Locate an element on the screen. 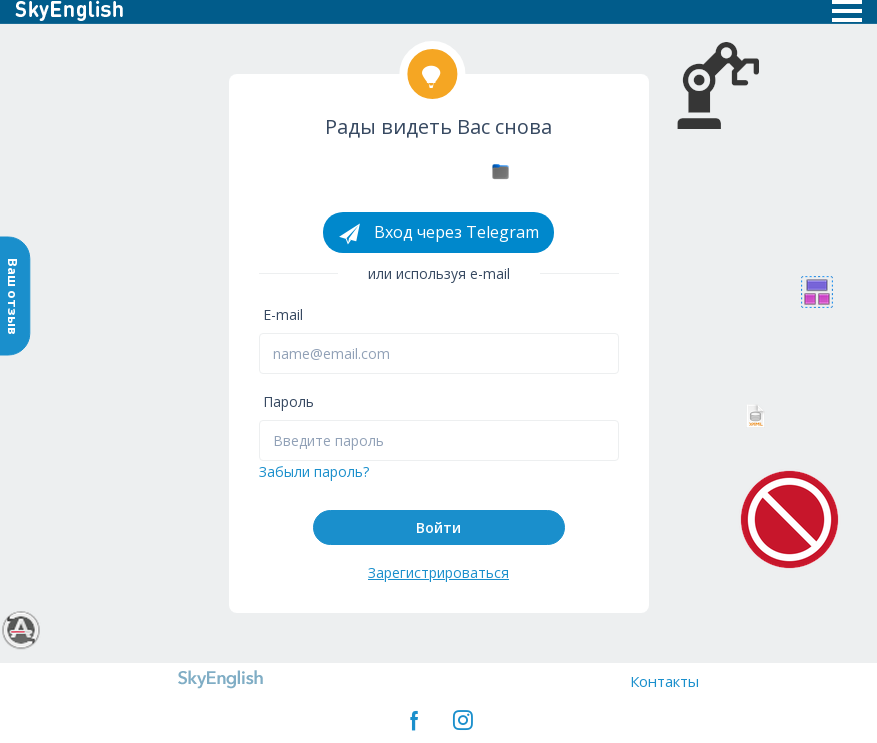 Image resolution: width=877 pixels, height=743 pixels. open a folder or directory is located at coordinates (500, 171).